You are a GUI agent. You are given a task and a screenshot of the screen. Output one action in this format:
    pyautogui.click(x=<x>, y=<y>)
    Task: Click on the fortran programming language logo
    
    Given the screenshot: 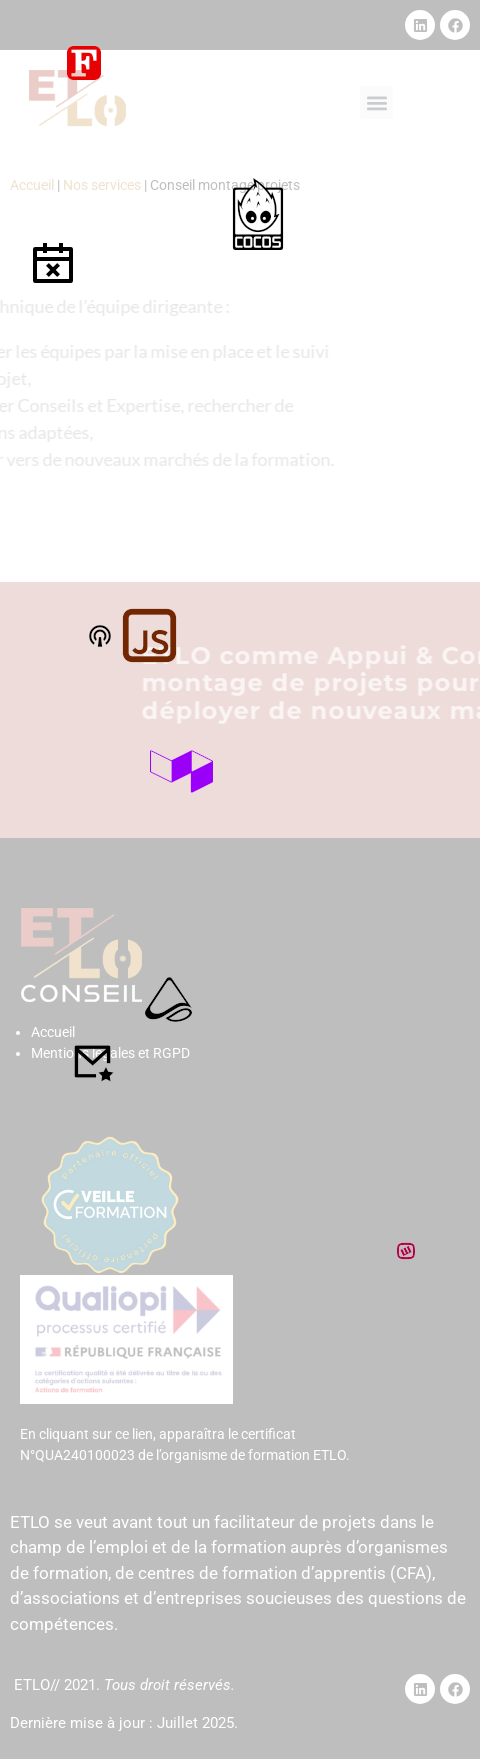 What is the action you would take?
    pyautogui.click(x=84, y=63)
    